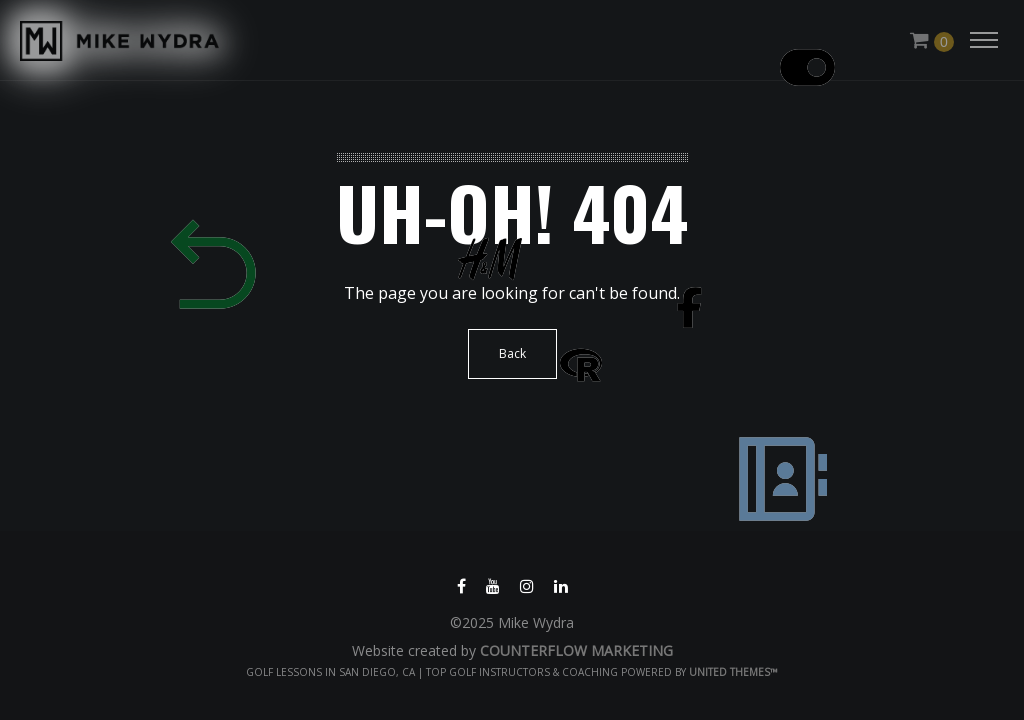  I want to click on go back to the previous screen, so click(215, 268).